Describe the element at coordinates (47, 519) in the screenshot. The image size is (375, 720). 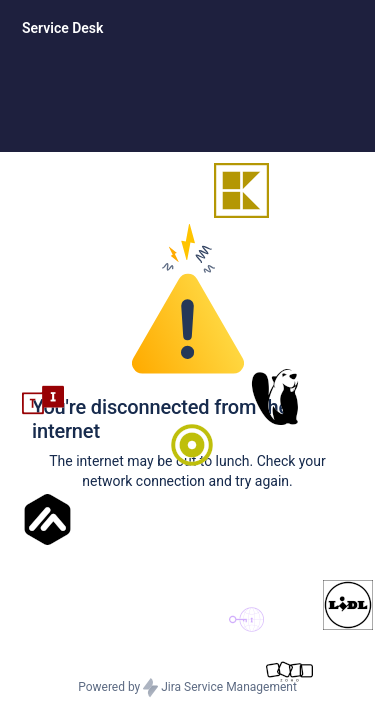
I see `open Matillion data integration platform` at that location.